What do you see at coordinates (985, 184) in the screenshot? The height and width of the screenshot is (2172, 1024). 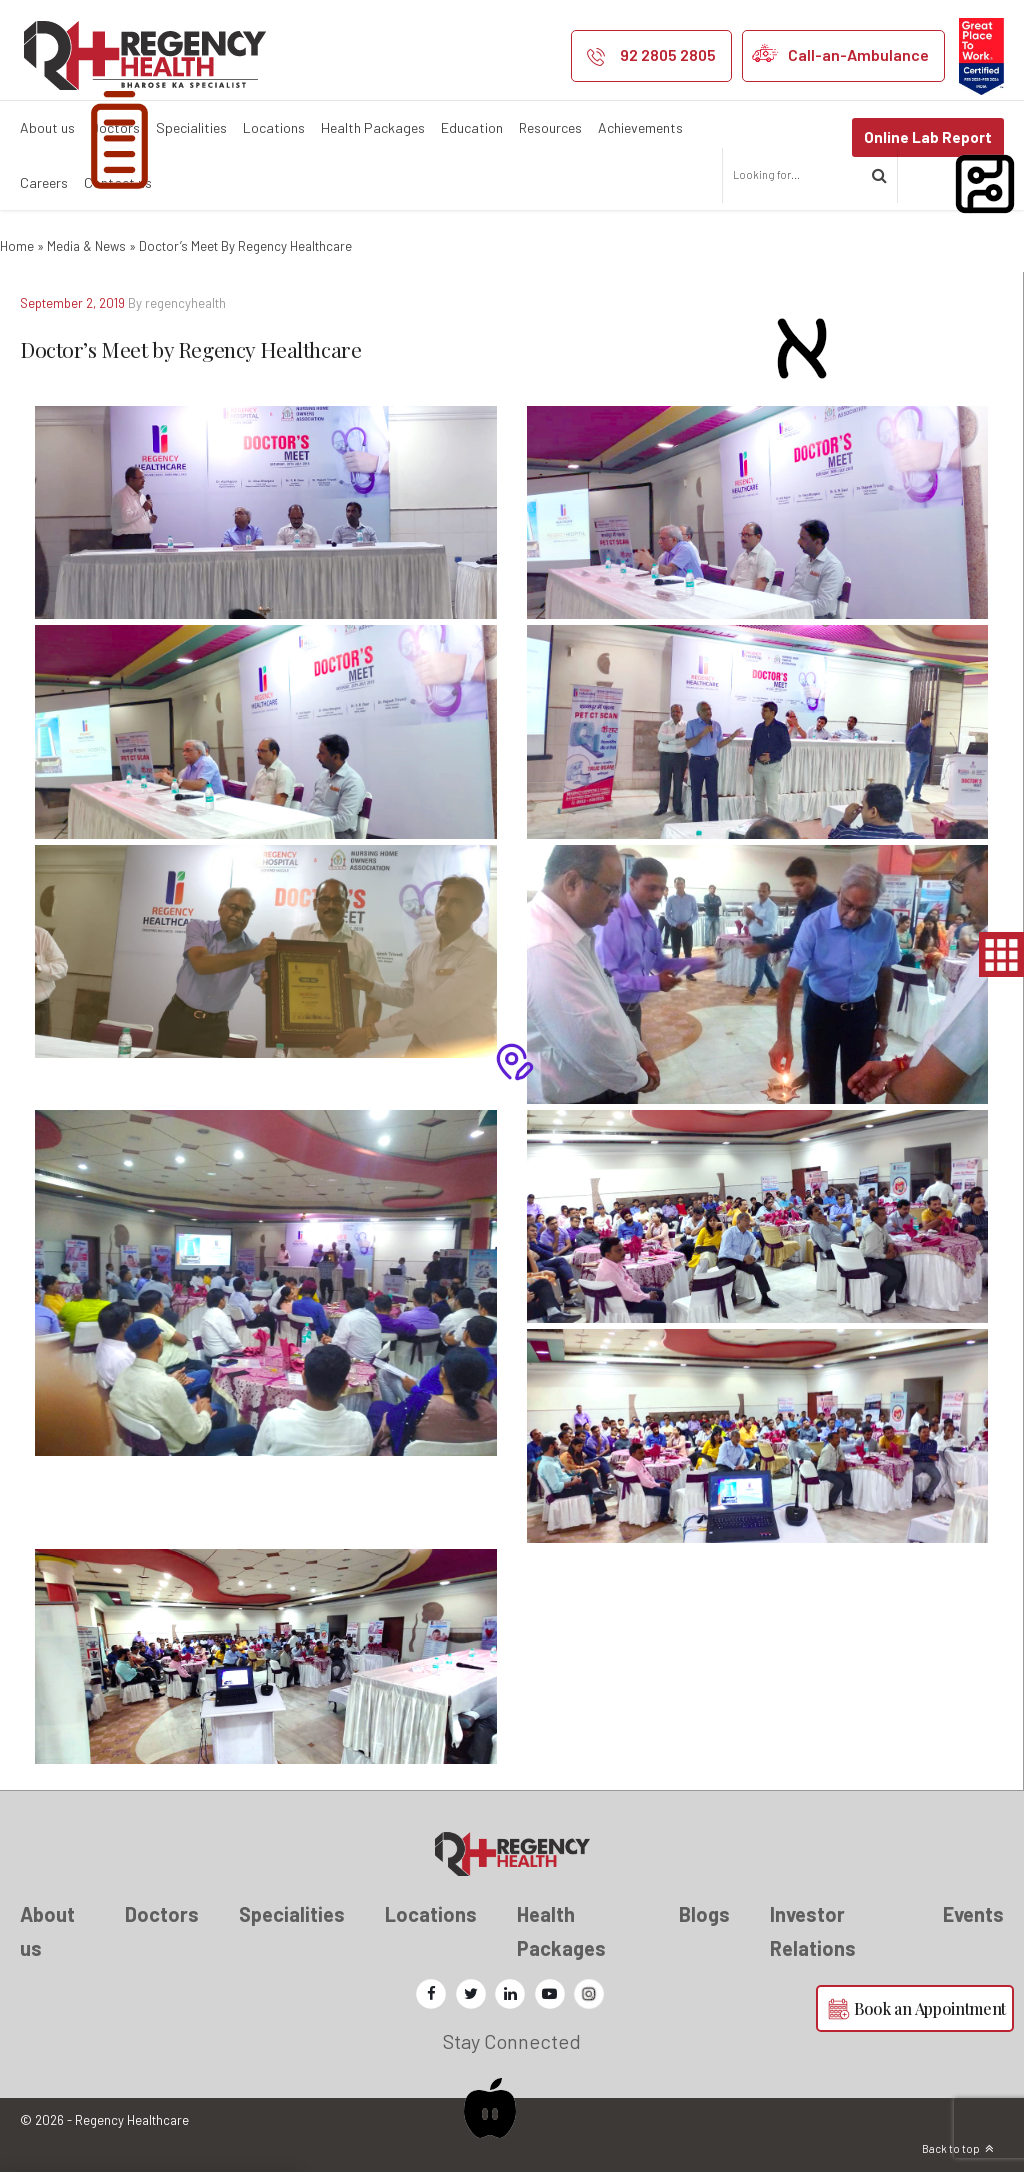 I see `access hardware or system settings` at bounding box center [985, 184].